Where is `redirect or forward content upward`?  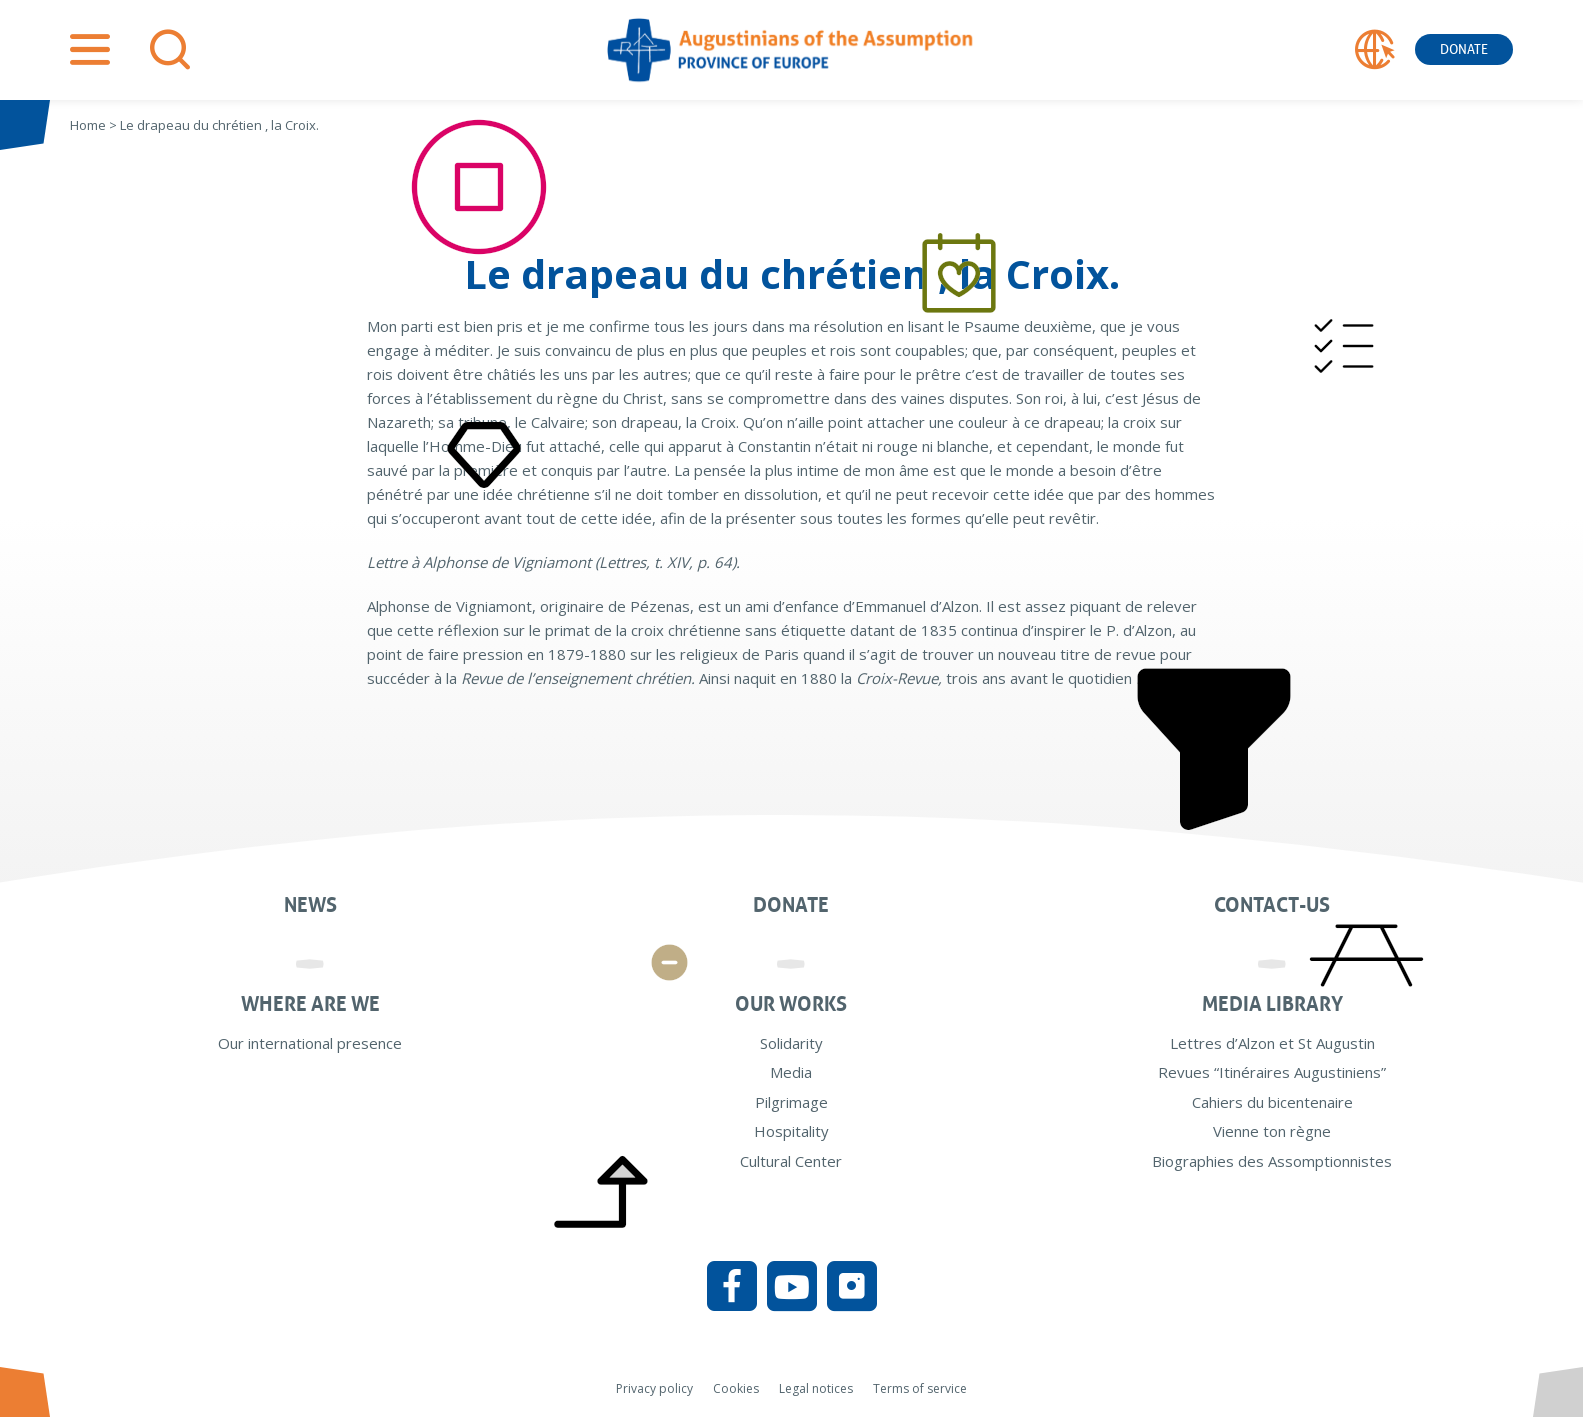
redirect or forward content upward is located at coordinates (604, 1195).